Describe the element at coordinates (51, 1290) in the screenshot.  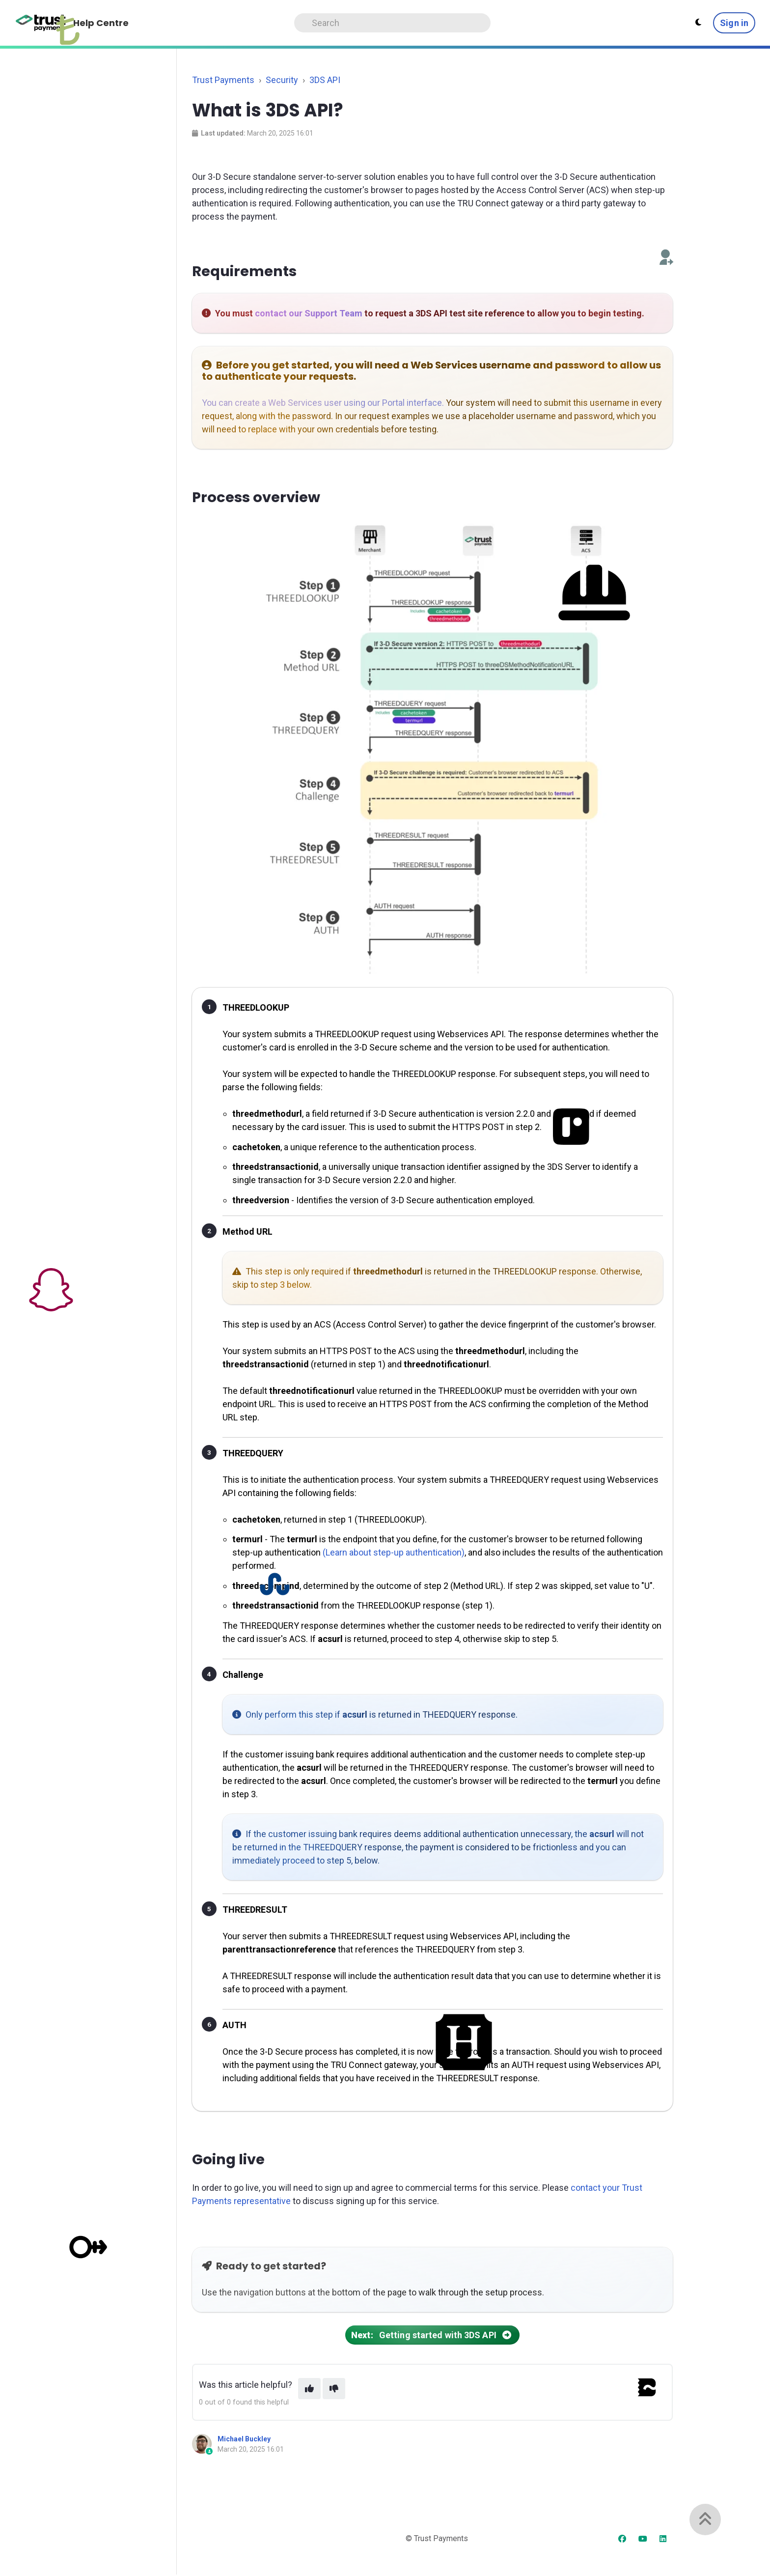
I see `open snapchat app` at that location.